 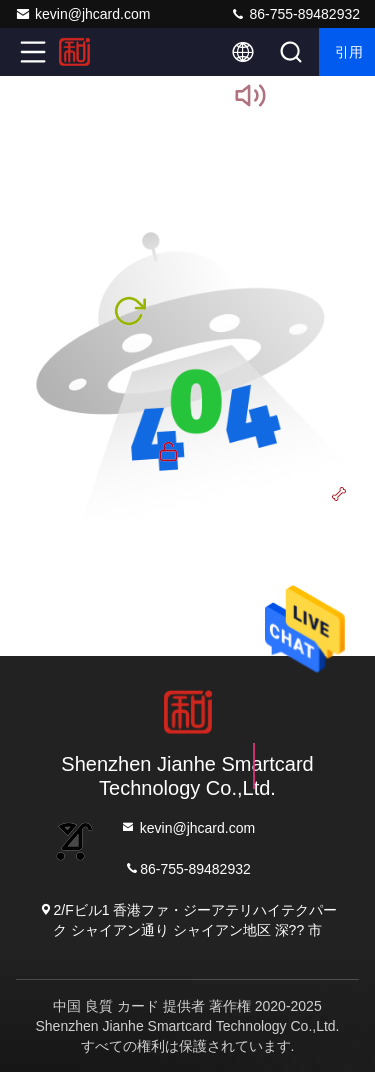 I want to click on unlock a secured item or feature, so click(x=168, y=451).